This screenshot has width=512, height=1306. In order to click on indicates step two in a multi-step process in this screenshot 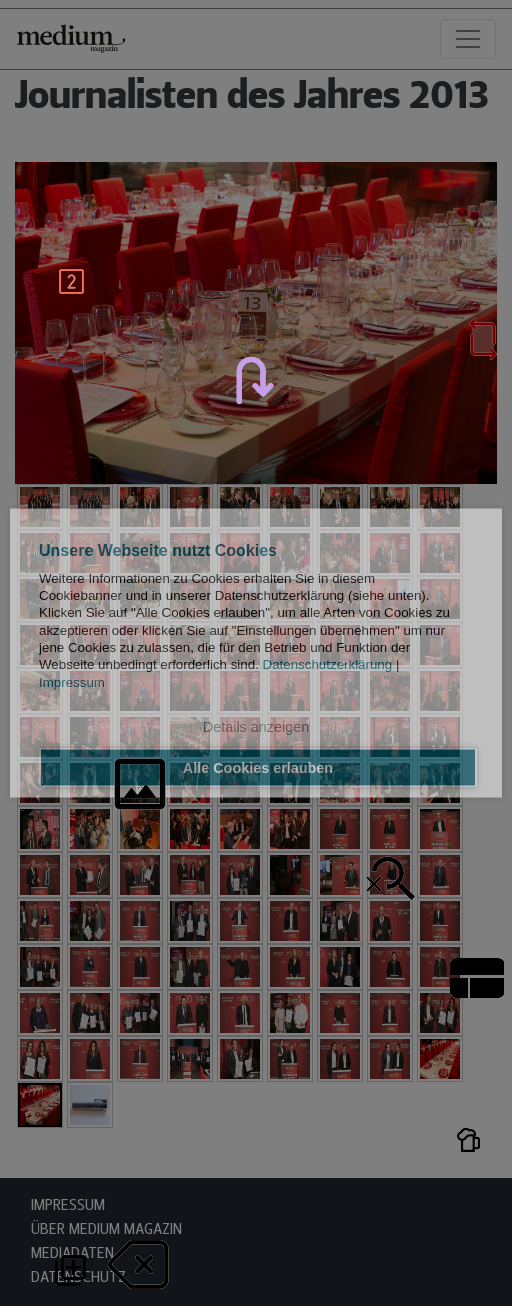, I will do `click(71, 281)`.